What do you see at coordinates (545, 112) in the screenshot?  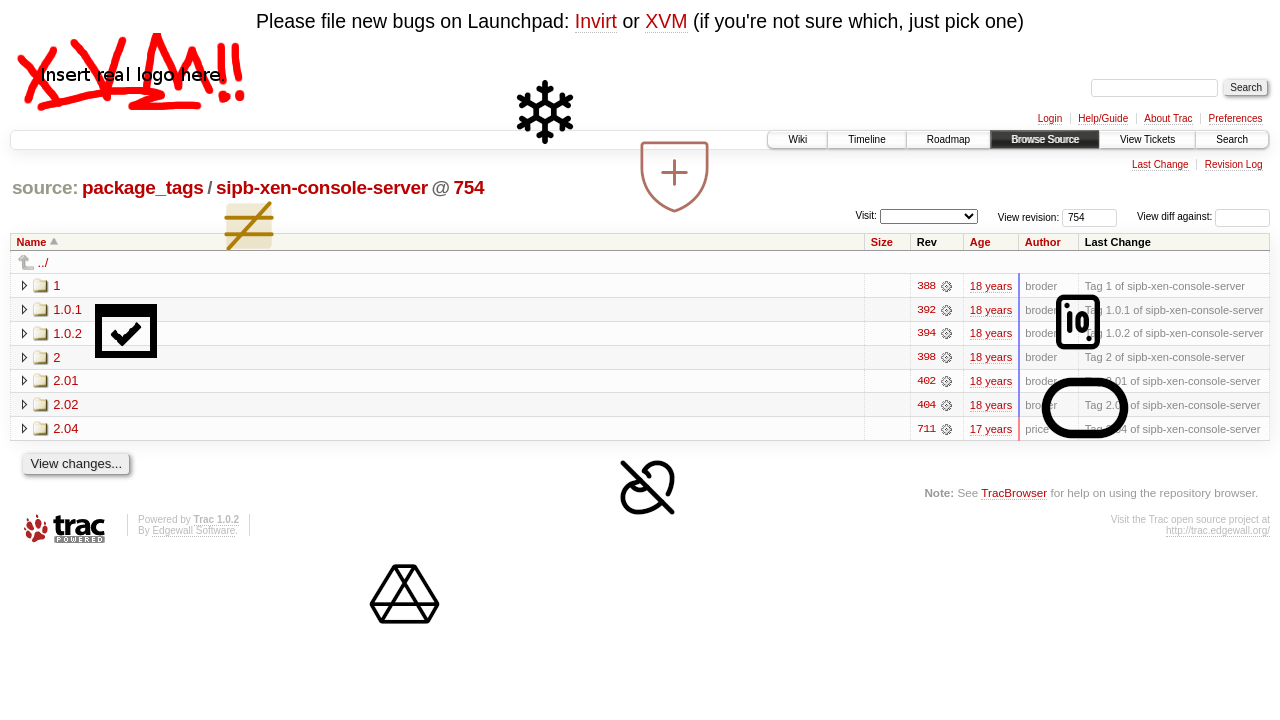 I see `activate cooling or air conditioning mode` at bounding box center [545, 112].